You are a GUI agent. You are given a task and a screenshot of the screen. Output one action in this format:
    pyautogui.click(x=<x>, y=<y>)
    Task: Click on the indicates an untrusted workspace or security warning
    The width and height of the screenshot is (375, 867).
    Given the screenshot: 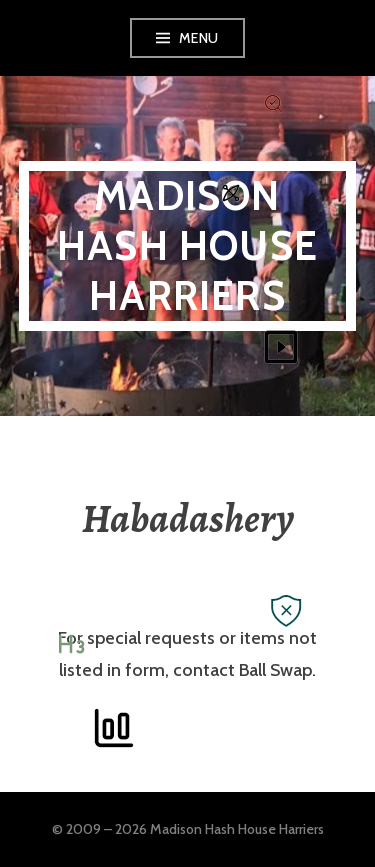 What is the action you would take?
    pyautogui.click(x=286, y=611)
    